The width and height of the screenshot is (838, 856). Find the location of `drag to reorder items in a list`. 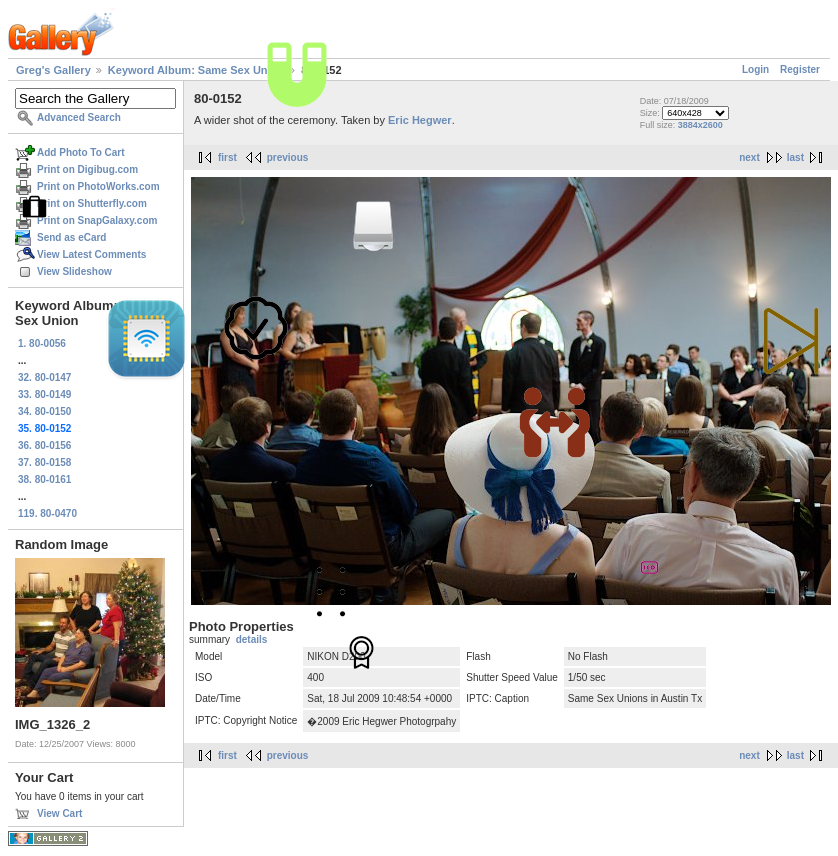

drag to reorder items in a list is located at coordinates (331, 592).